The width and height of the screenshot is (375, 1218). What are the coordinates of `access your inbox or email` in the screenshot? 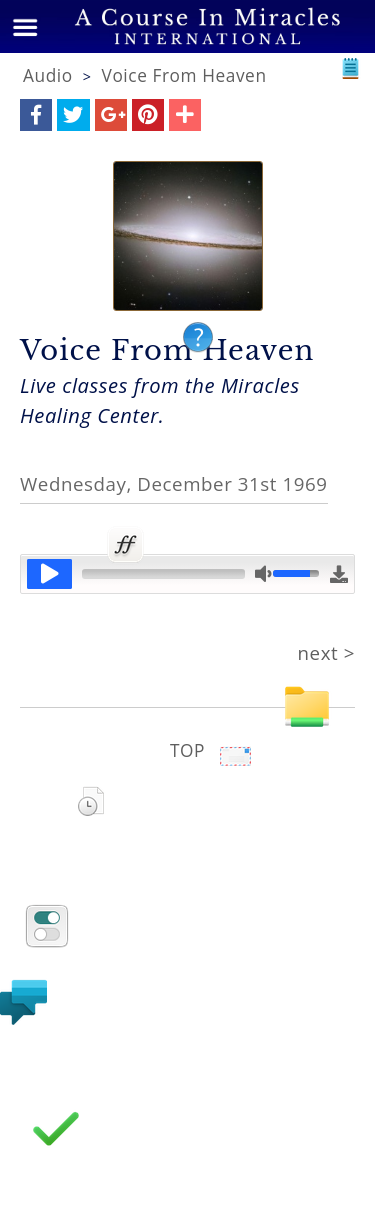 It's located at (235, 756).